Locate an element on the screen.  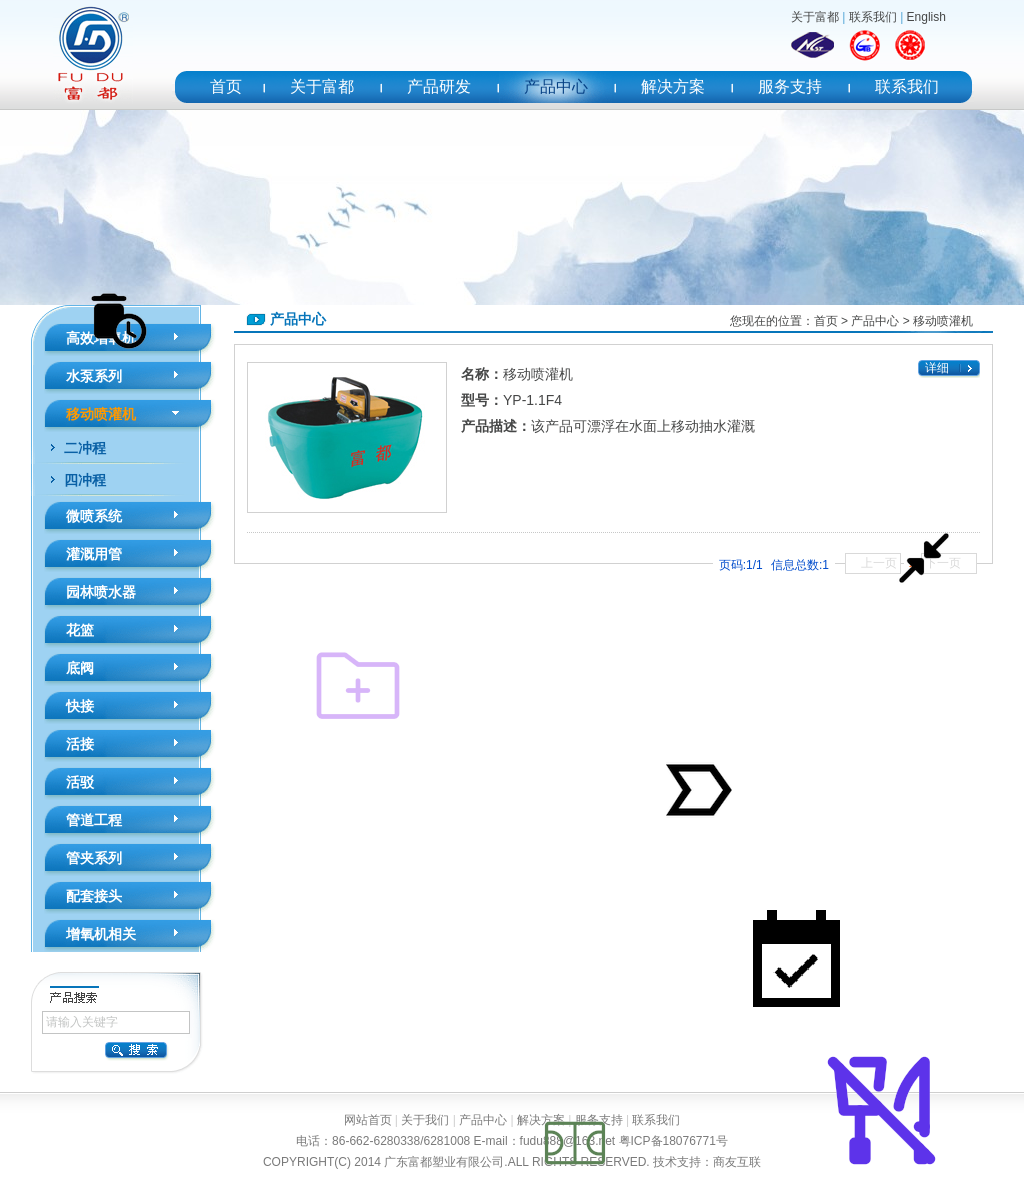
enable auto-delete for messages or files is located at coordinates (119, 321).